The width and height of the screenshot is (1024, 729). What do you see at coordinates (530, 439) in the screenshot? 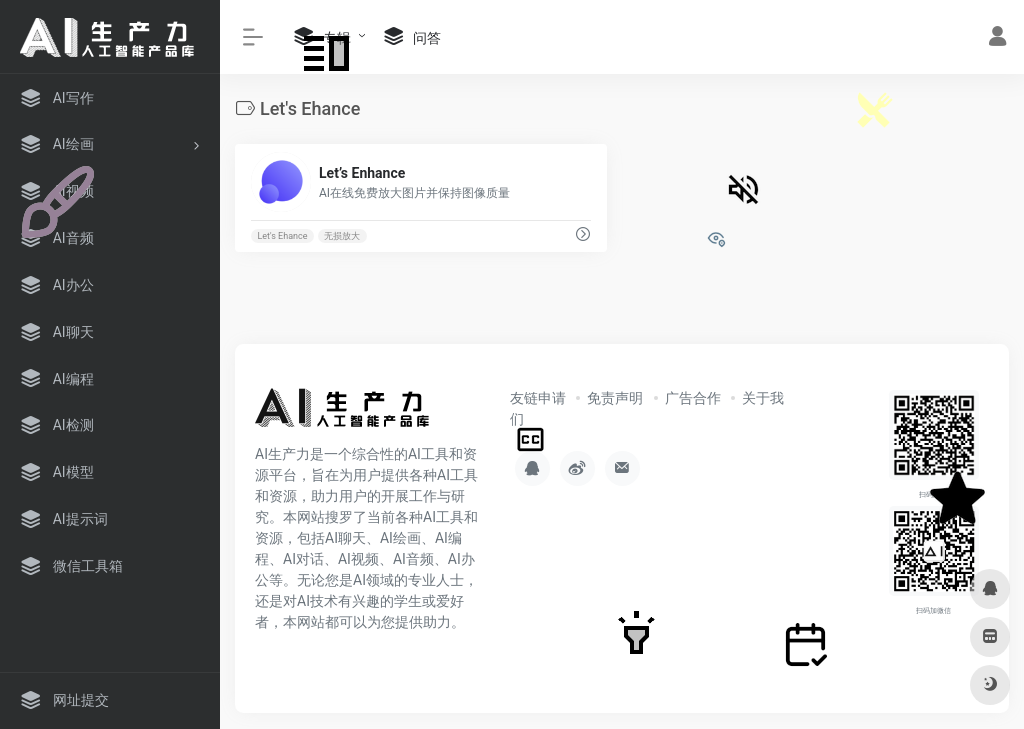
I see `enable closed captions for video content` at bounding box center [530, 439].